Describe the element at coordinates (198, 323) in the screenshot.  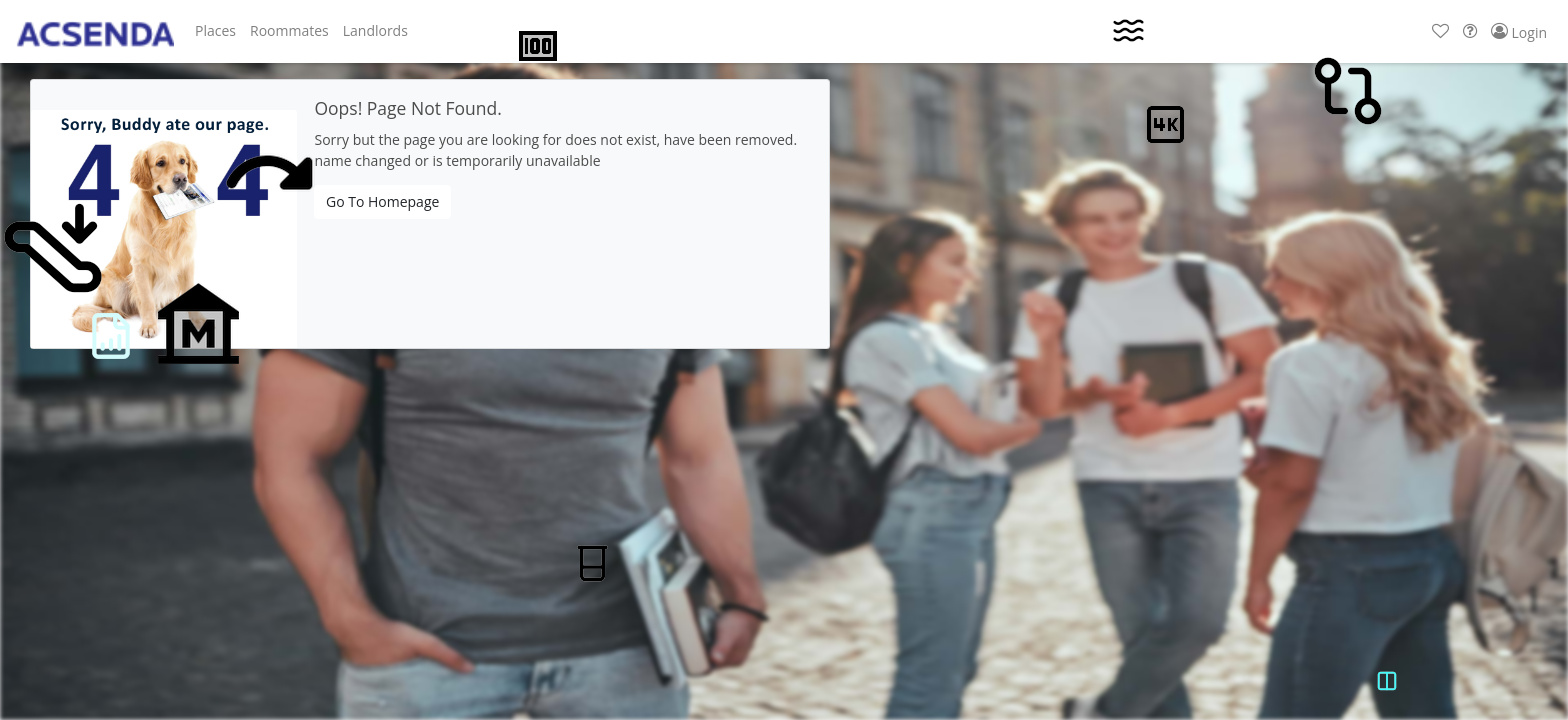
I see `view nearby museums on the map` at that location.